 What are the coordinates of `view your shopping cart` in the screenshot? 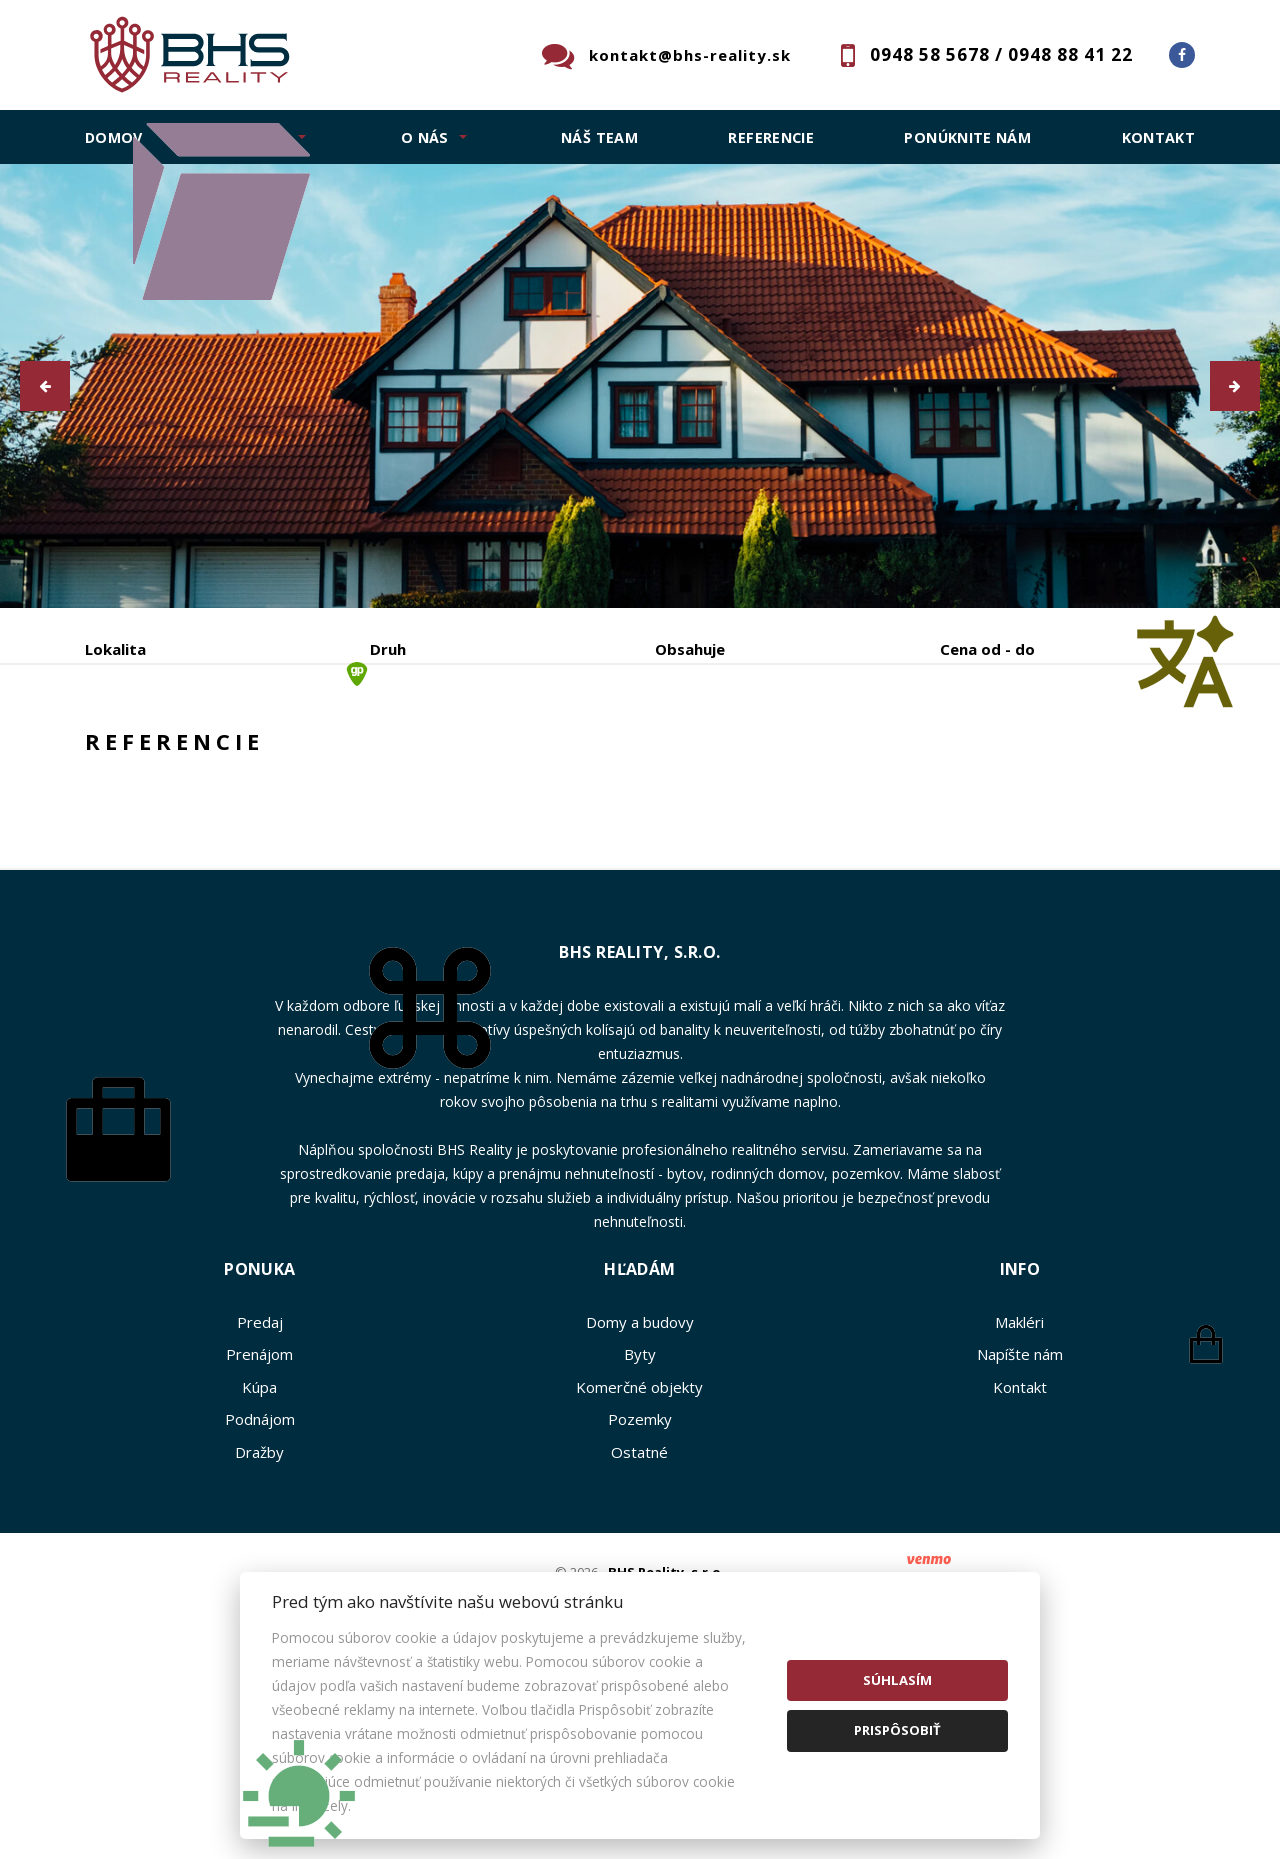 It's located at (1206, 1345).